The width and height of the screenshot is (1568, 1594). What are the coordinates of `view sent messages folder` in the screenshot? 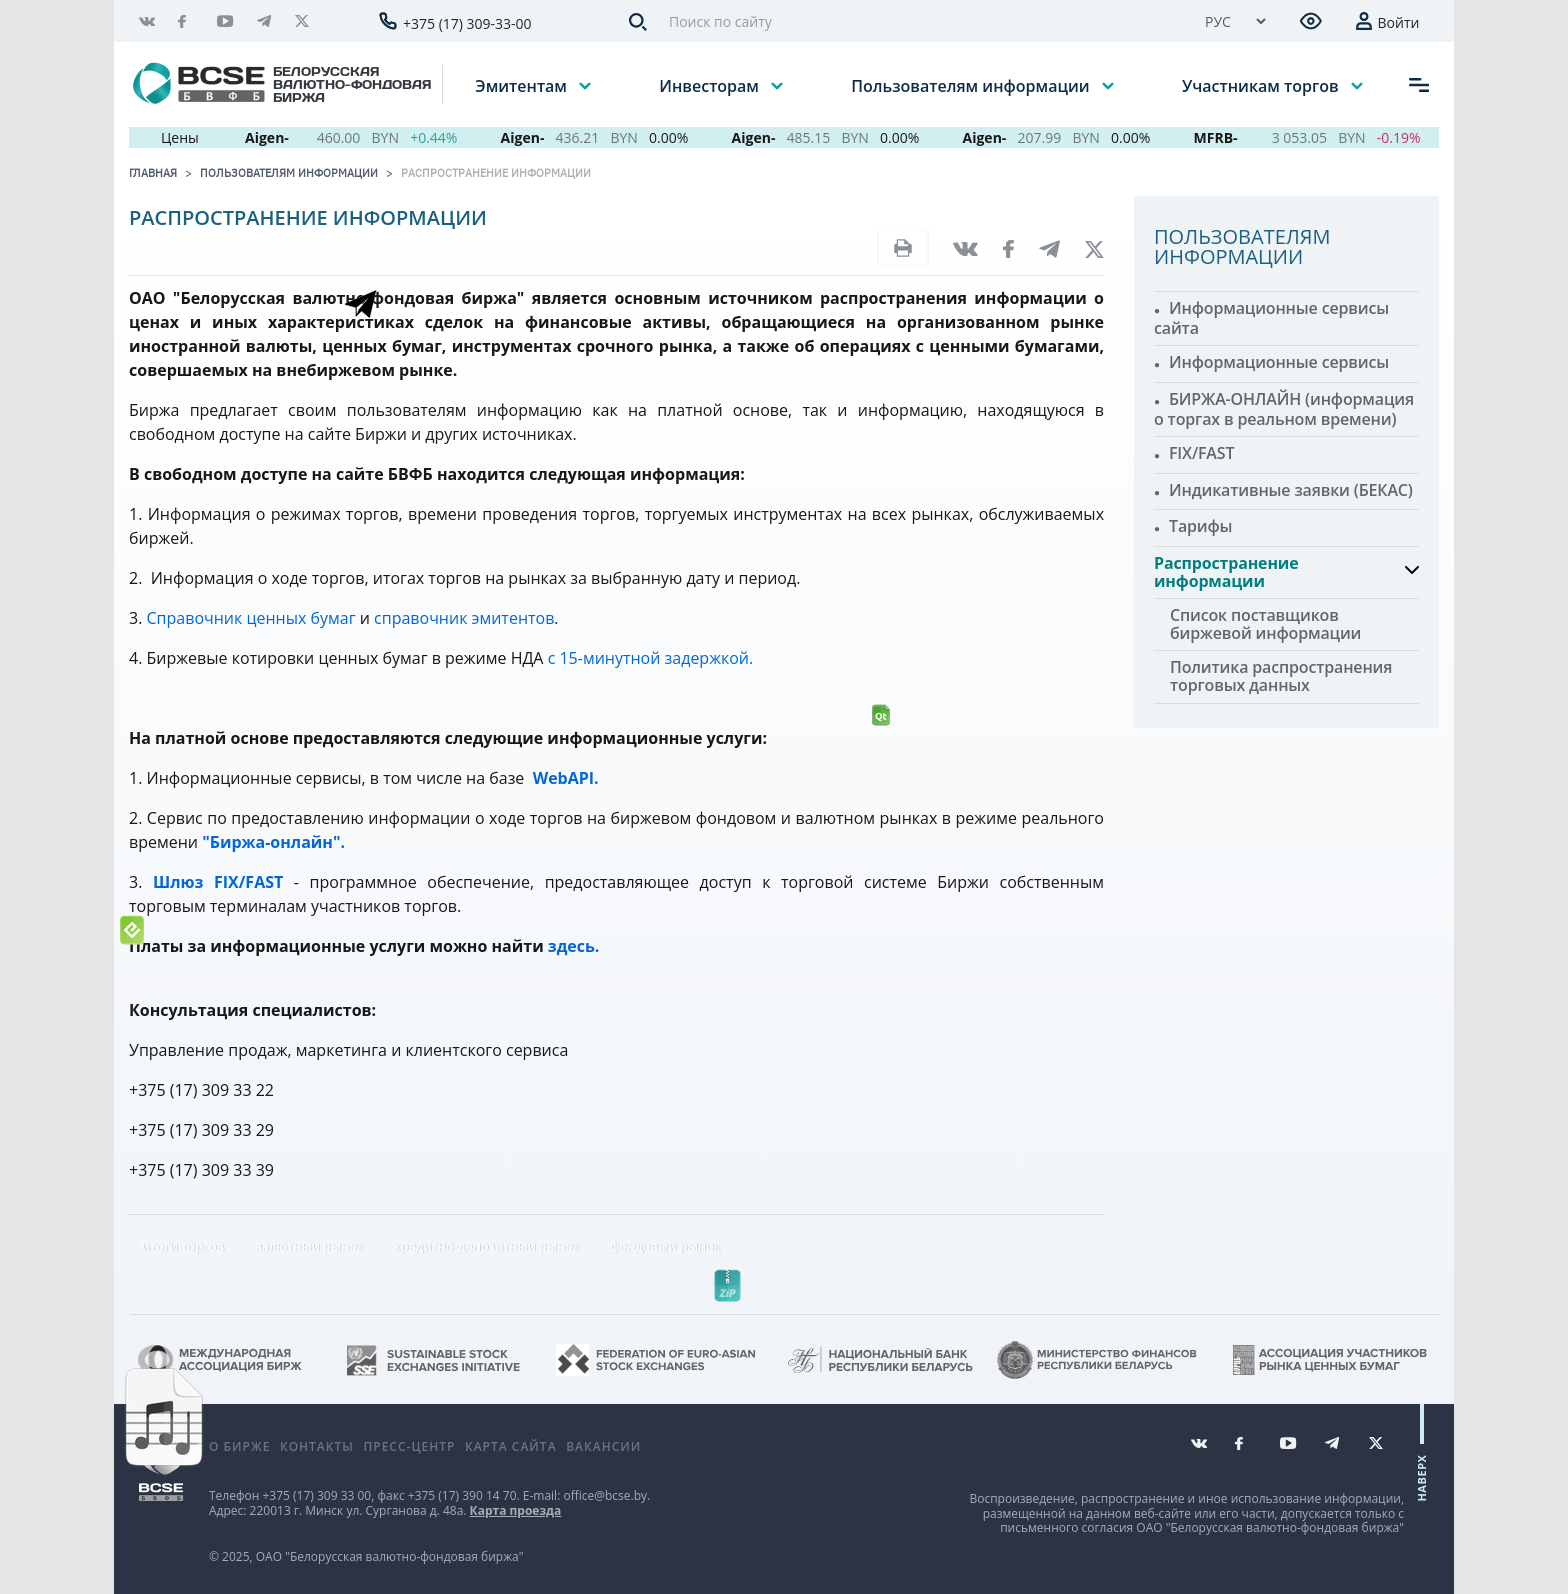 It's located at (360, 304).